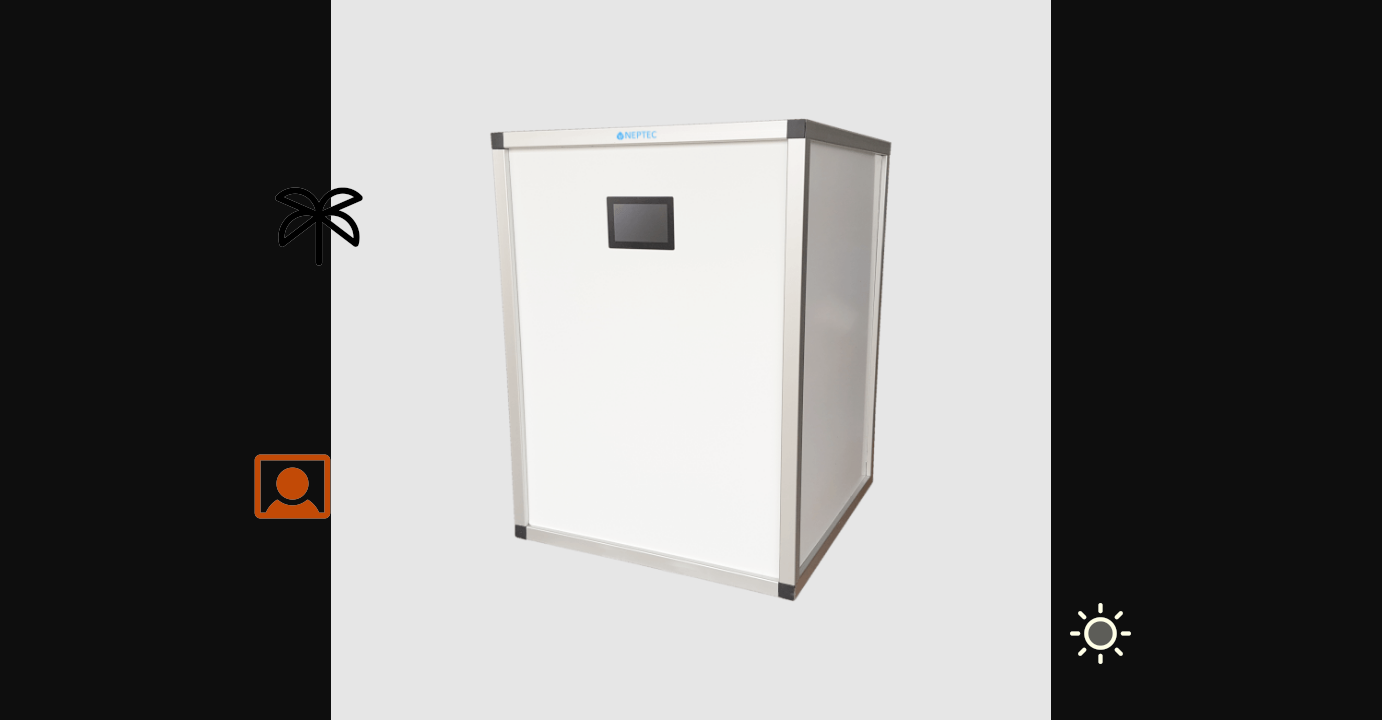 This screenshot has height=720, width=1382. What do you see at coordinates (1100, 633) in the screenshot?
I see `toggle light mode or theme` at bounding box center [1100, 633].